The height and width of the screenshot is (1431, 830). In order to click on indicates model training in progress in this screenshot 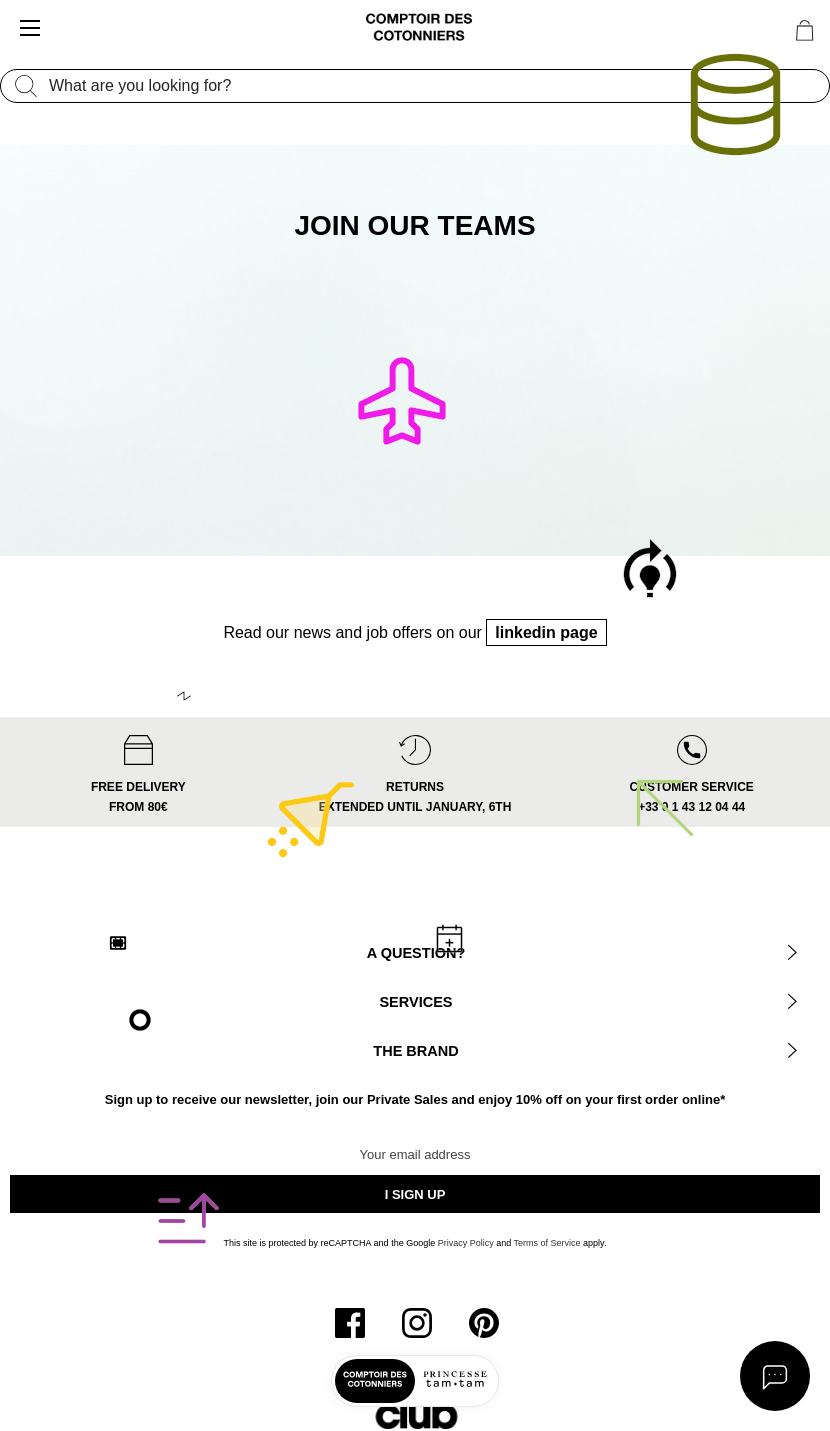, I will do `click(650, 571)`.